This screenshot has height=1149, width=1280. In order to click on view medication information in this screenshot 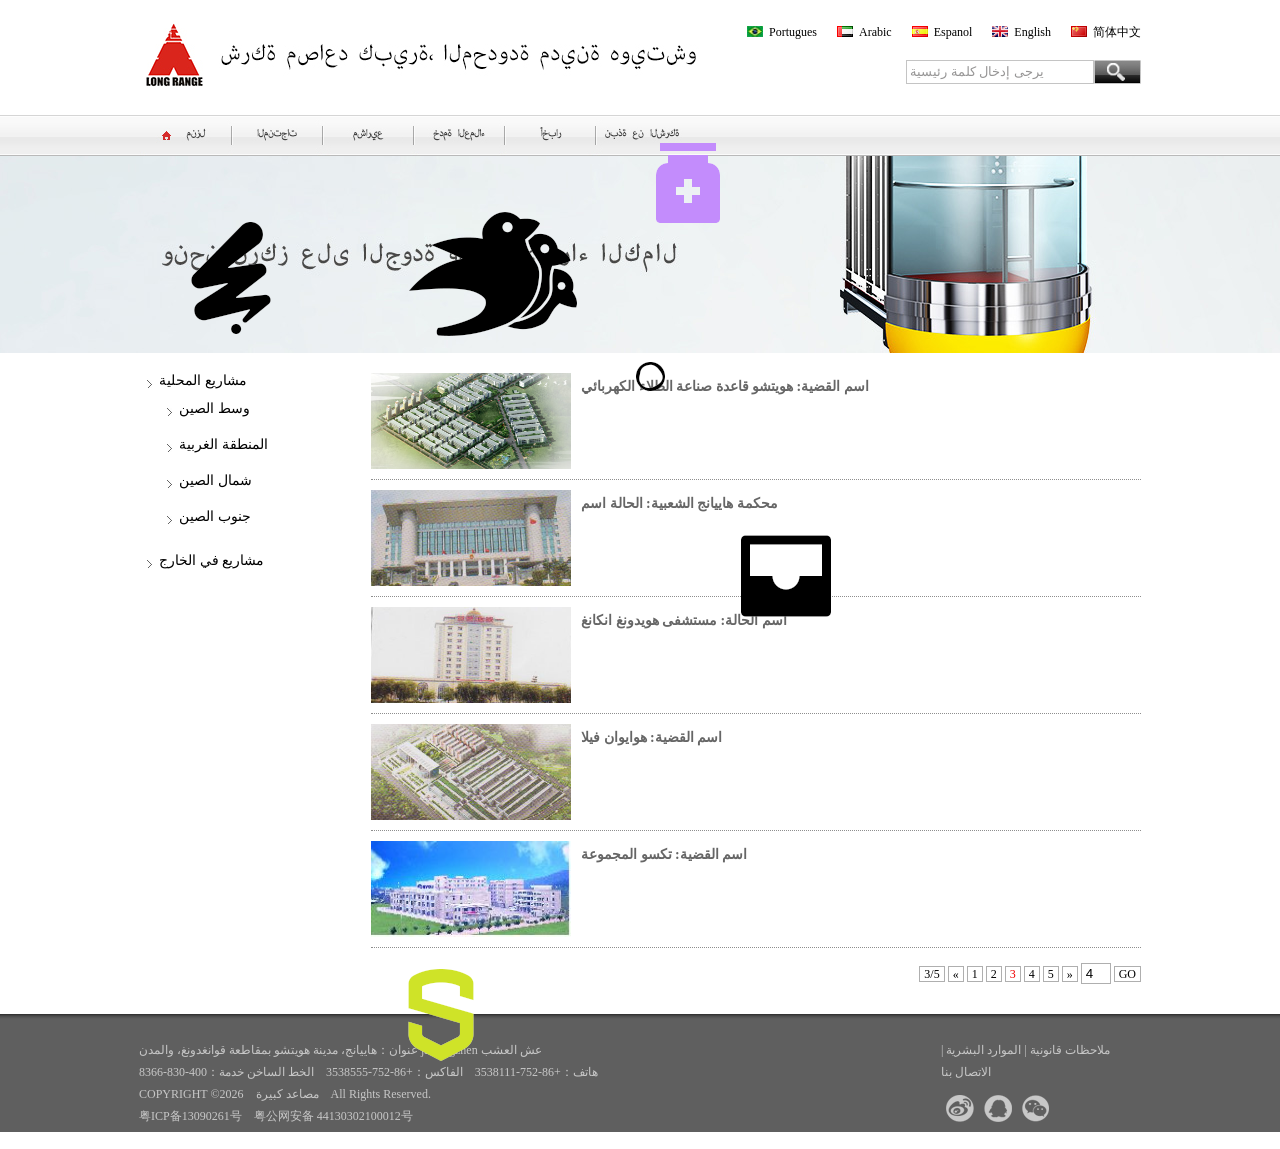, I will do `click(688, 183)`.